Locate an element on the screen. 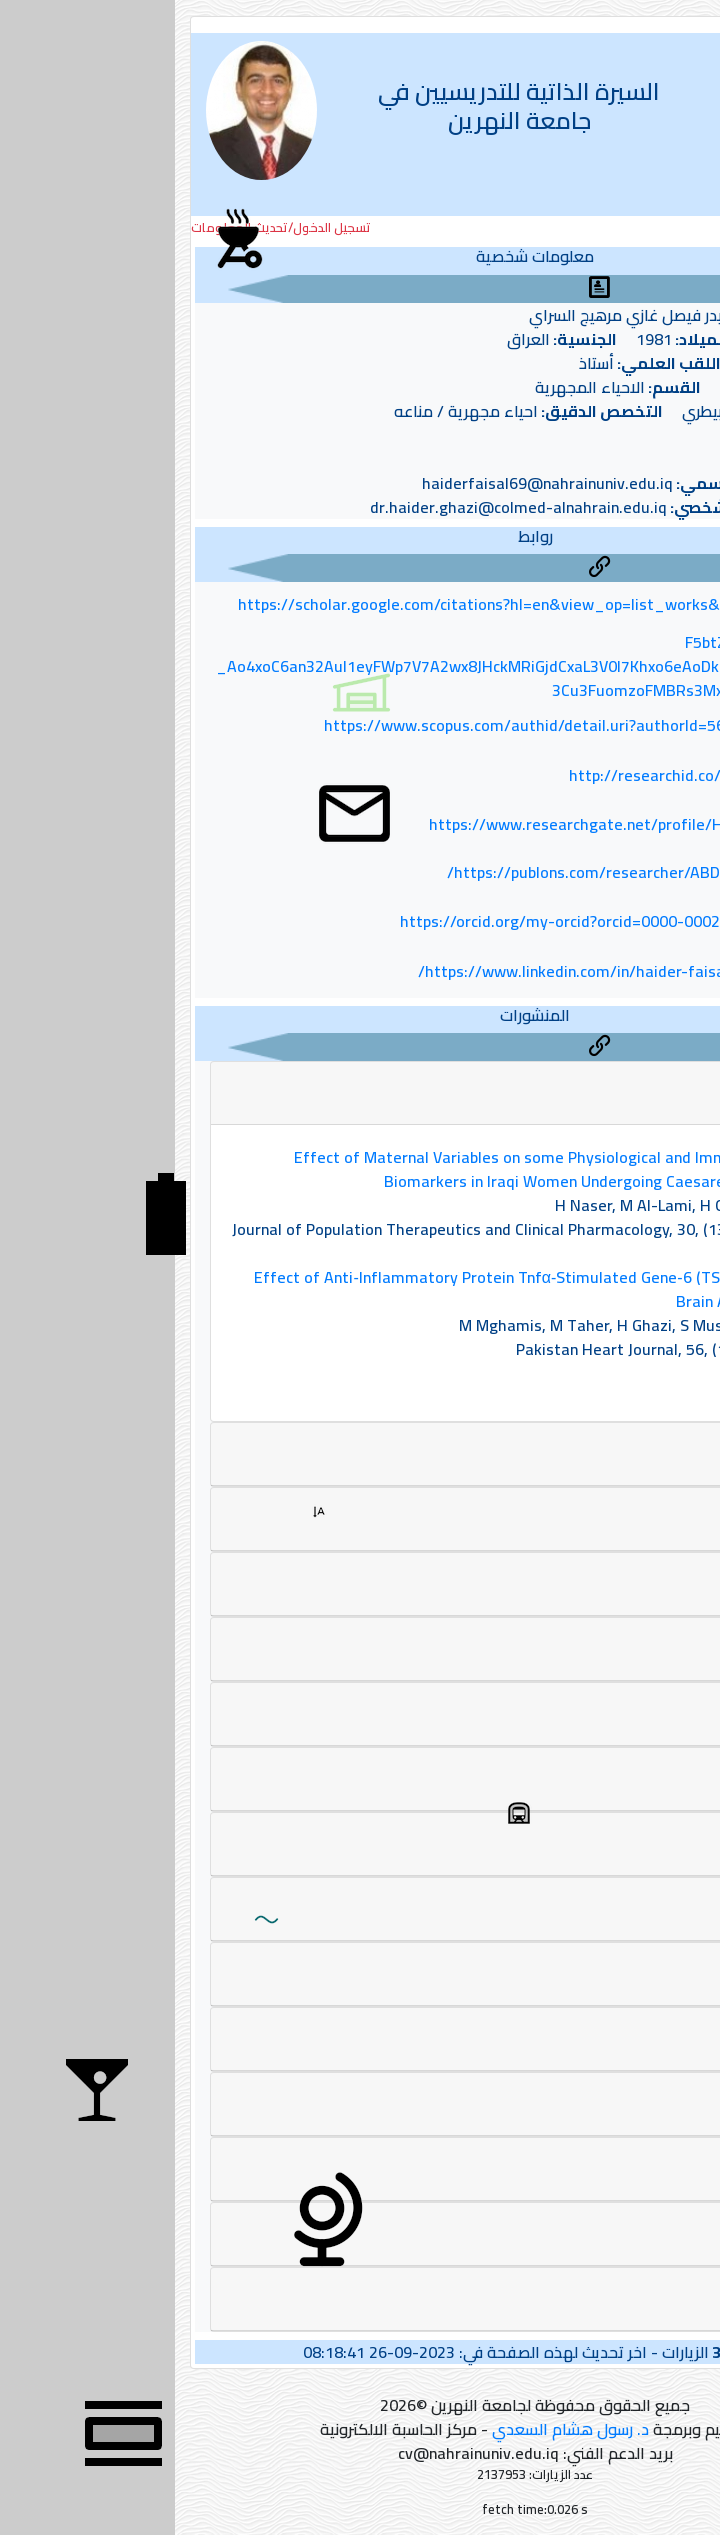 Image resolution: width=720 pixels, height=2535 pixels. view day layout or agenda is located at coordinates (125, 2433).